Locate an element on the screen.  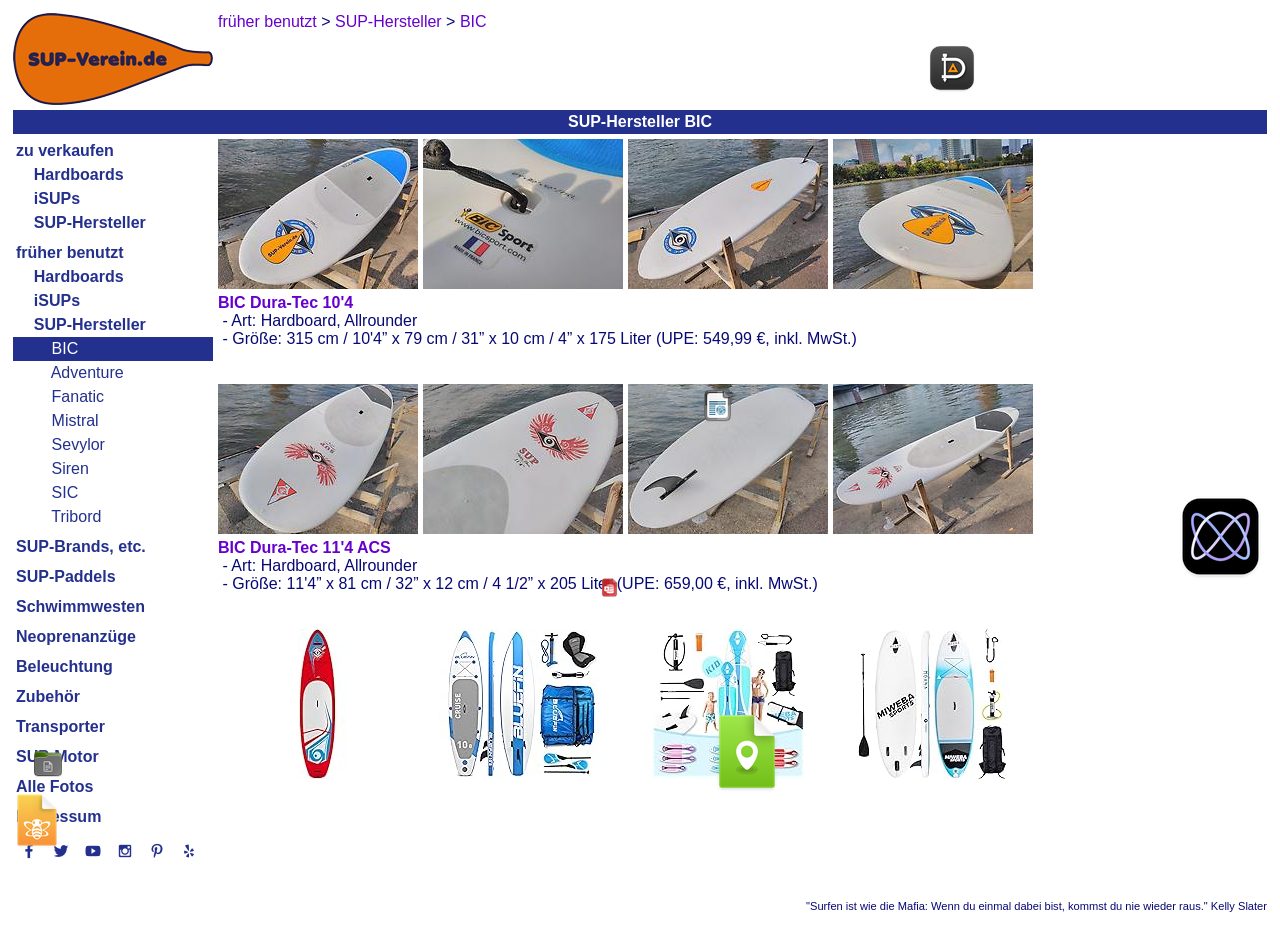
open dia diagramming application is located at coordinates (952, 68).